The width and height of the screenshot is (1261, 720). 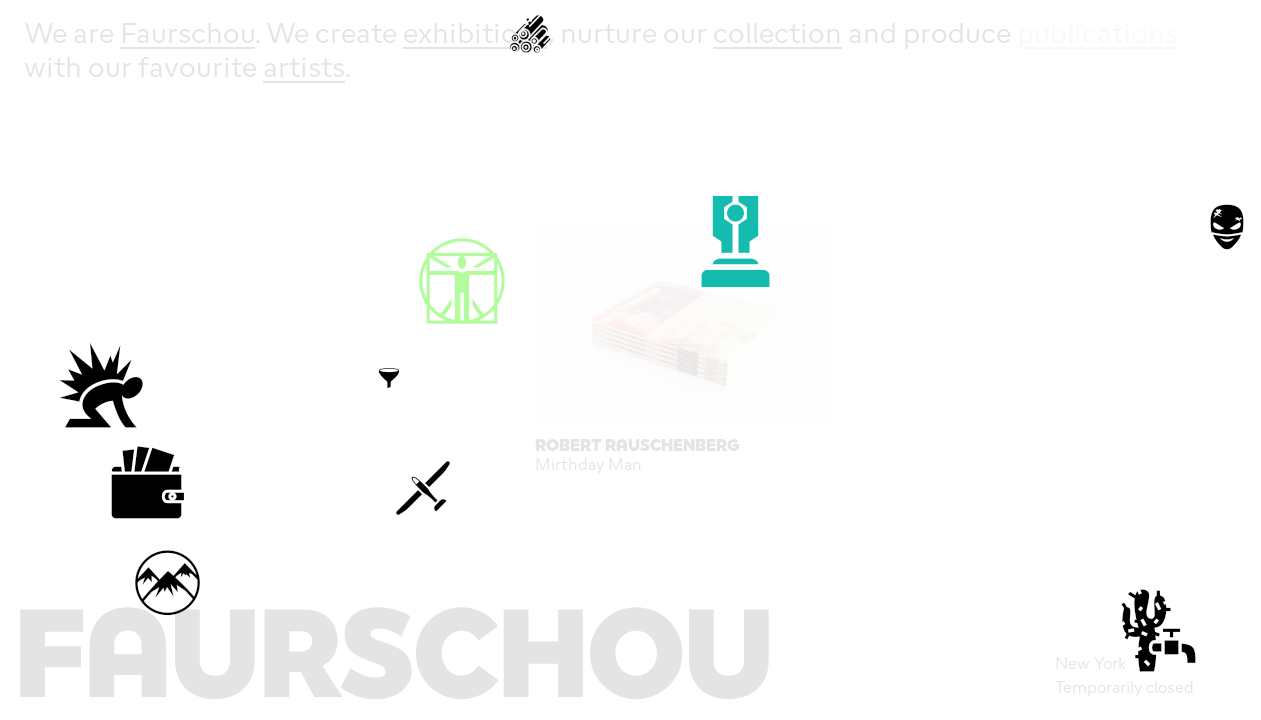 I want to click on indicates back pain or spinal discomfort, so click(x=100, y=385).